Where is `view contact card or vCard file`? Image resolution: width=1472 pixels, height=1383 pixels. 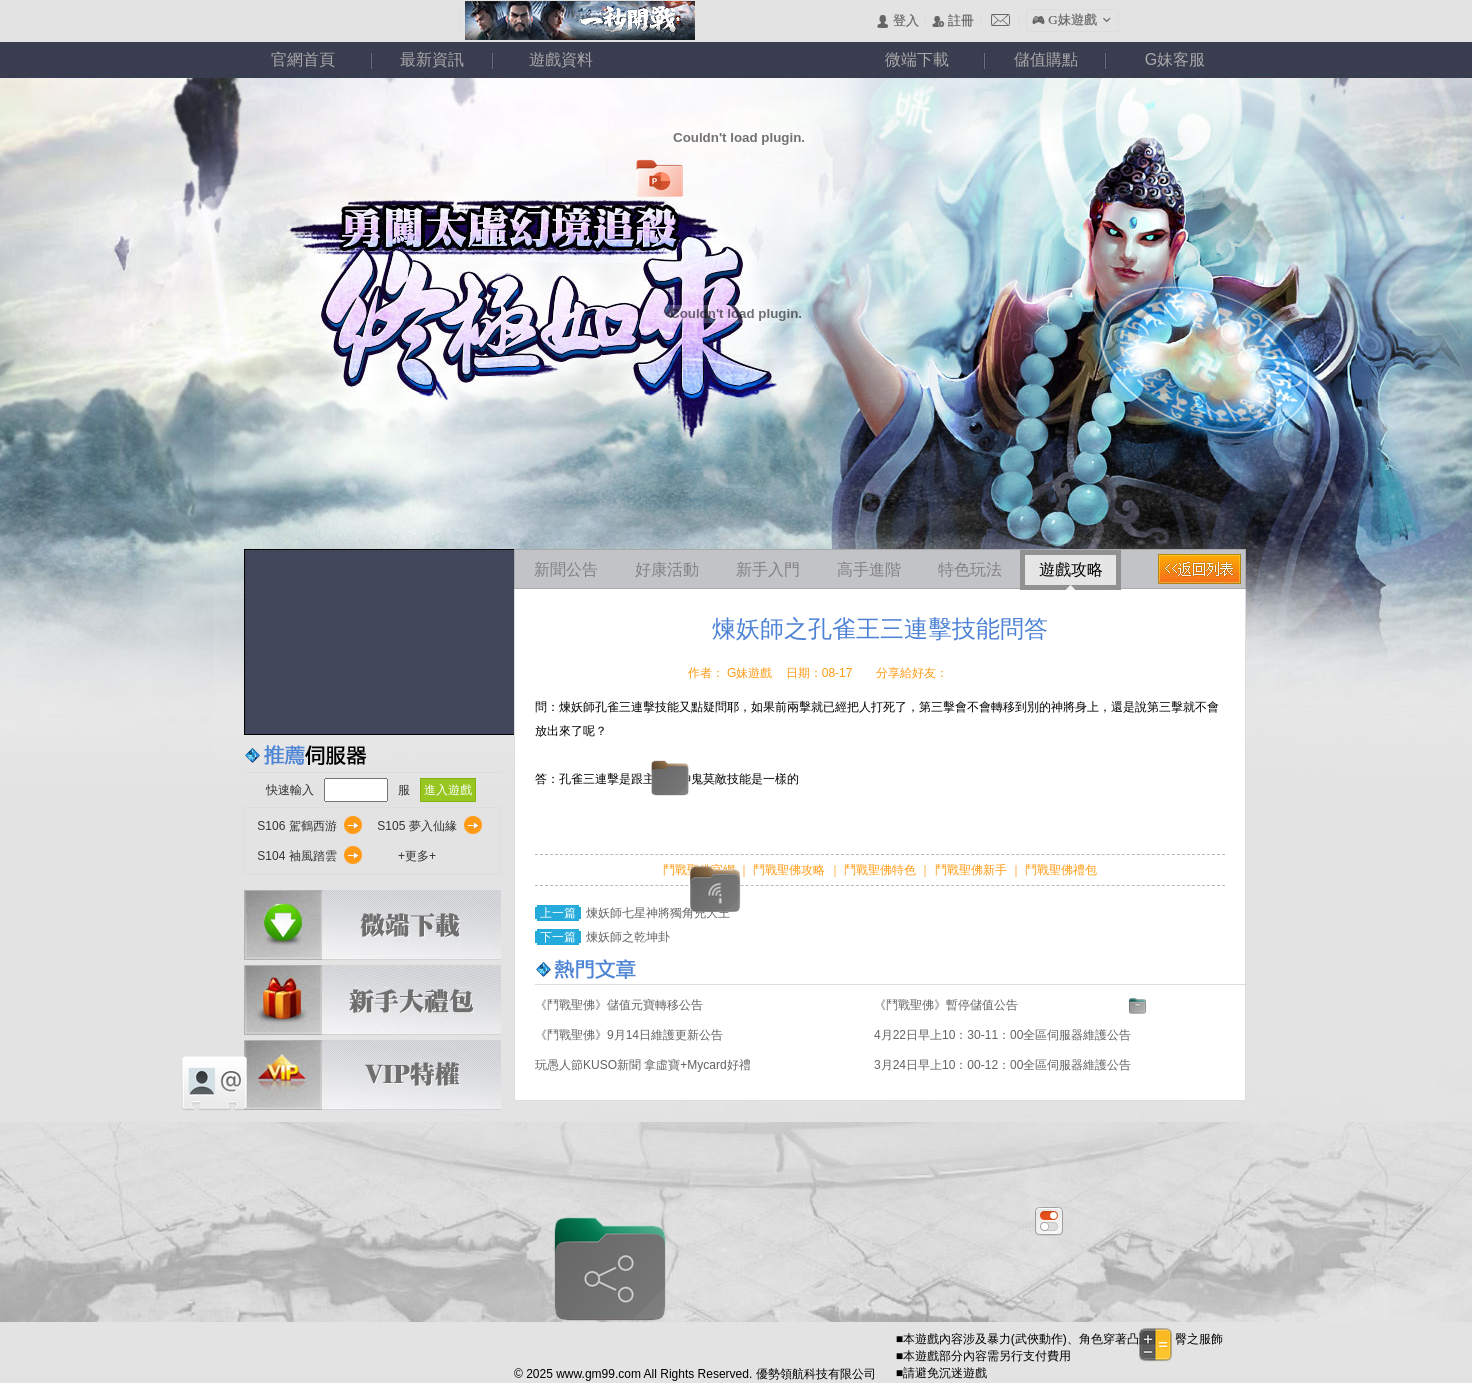
view contact card or vCard file is located at coordinates (214, 1083).